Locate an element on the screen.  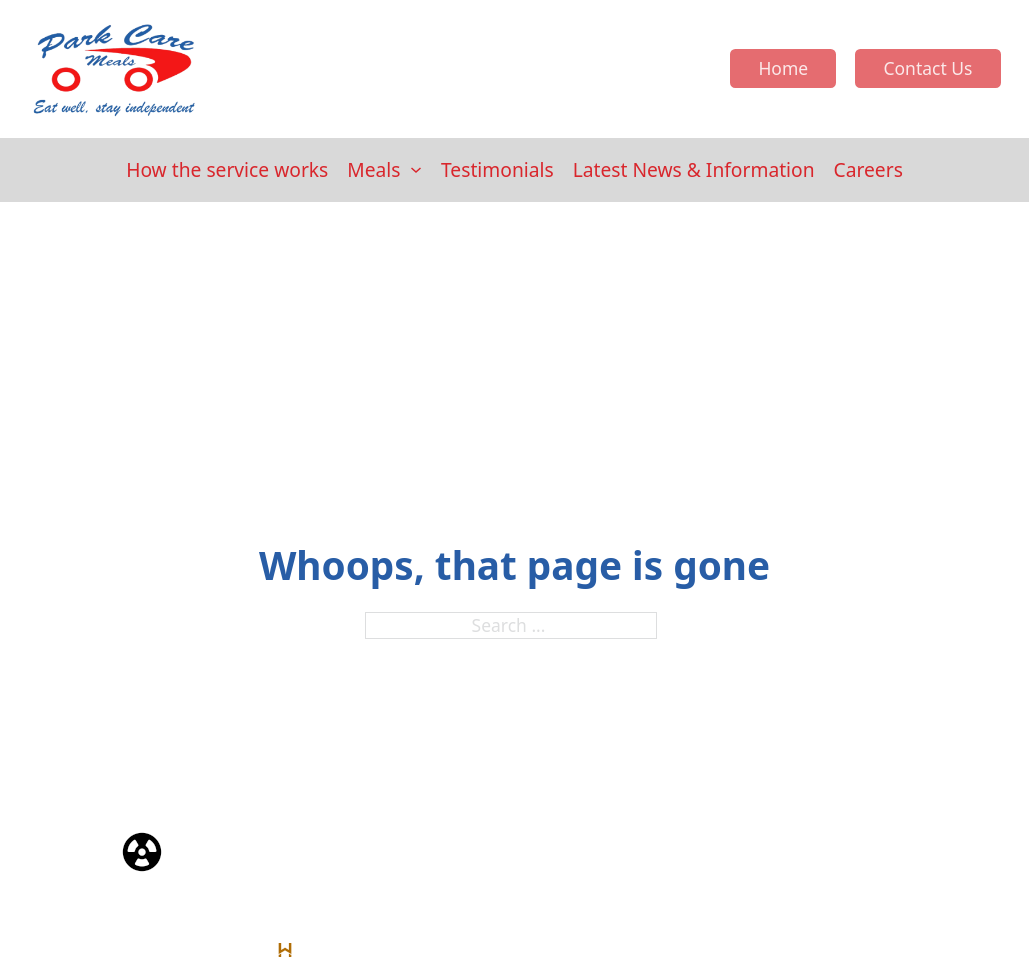
indicates radioactive or hazardous material warning is located at coordinates (142, 852).